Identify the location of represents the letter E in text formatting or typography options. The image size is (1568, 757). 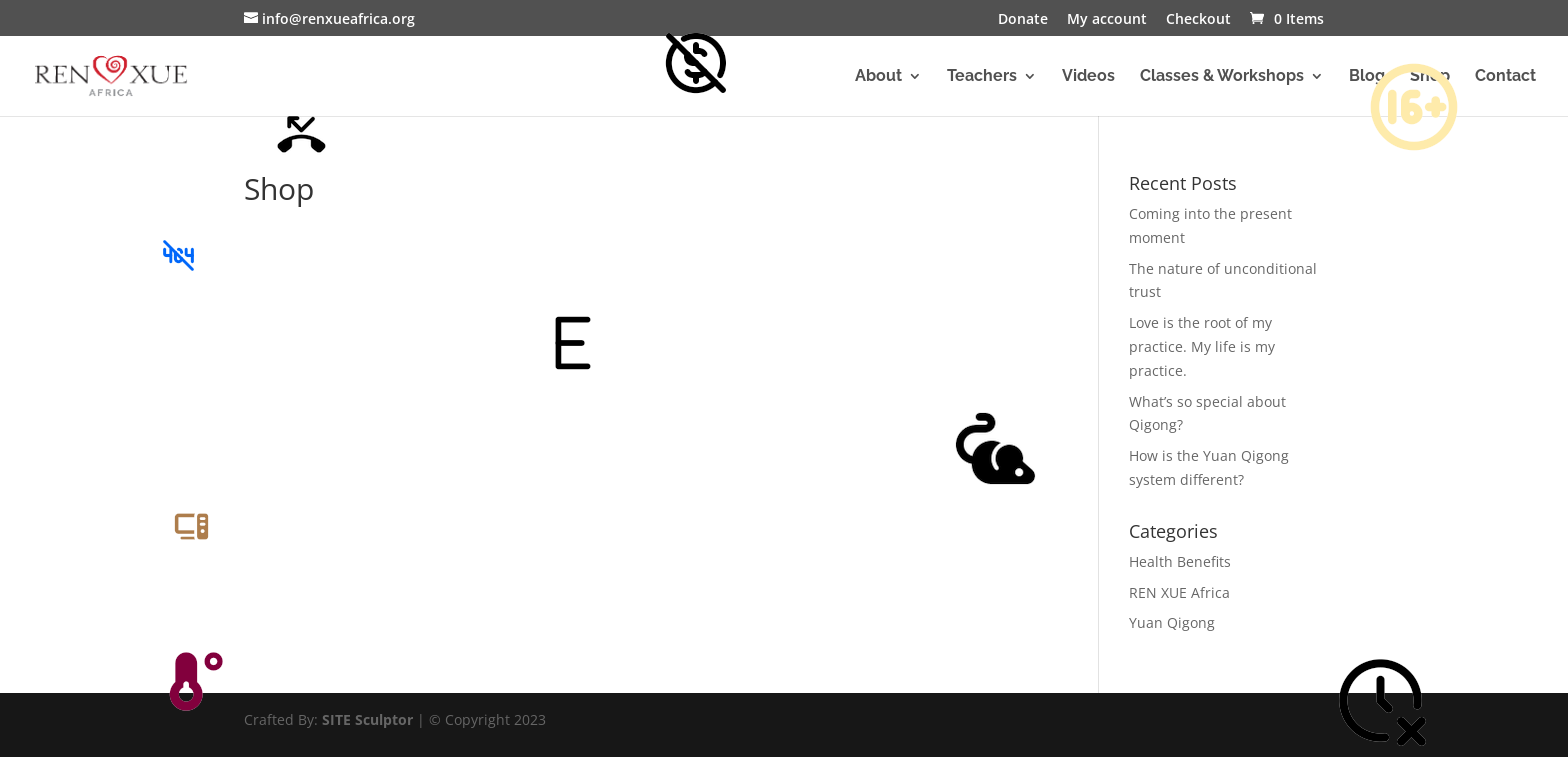
(573, 343).